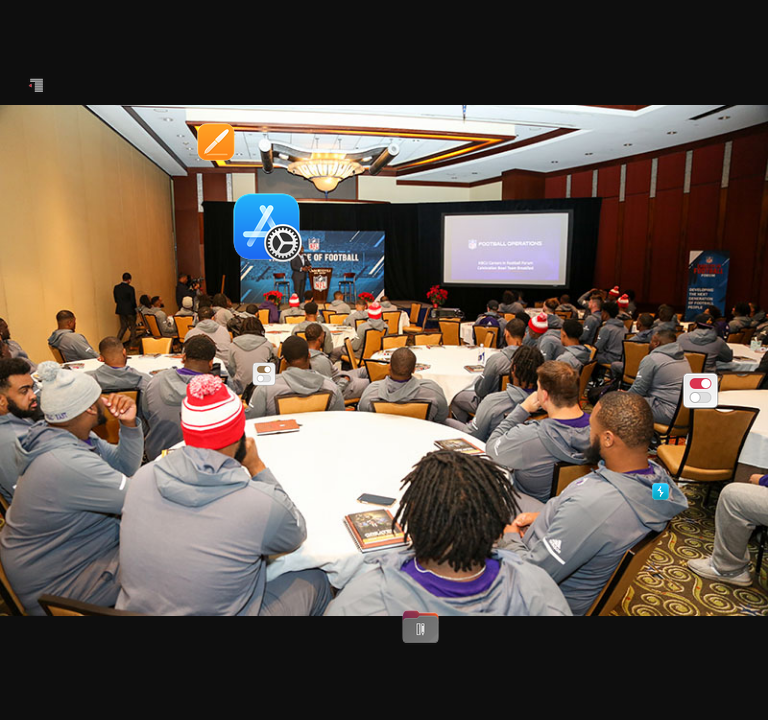 This screenshot has width=768, height=720. What do you see at coordinates (700, 390) in the screenshot?
I see `open gnome tweaks to customize system settings` at bounding box center [700, 390].